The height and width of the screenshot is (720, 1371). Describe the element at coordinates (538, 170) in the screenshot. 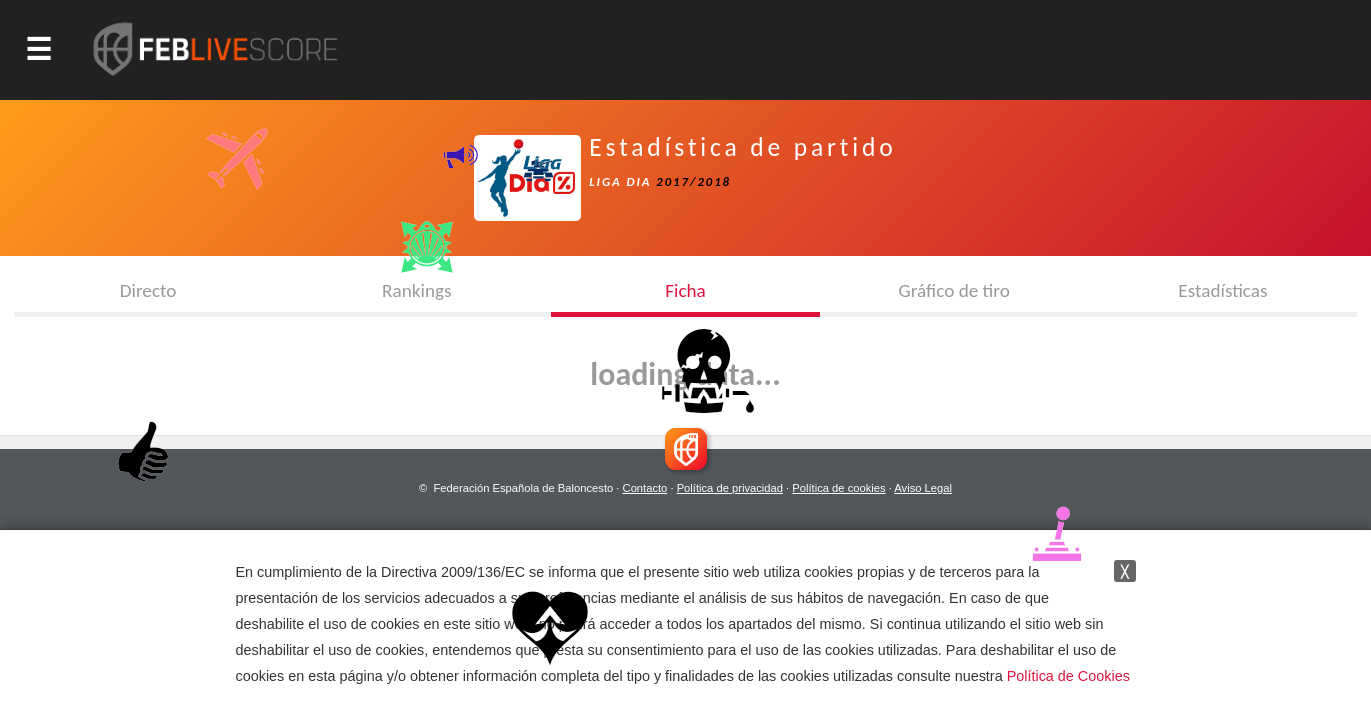

I see `select tank unit in strategy game` at that location.